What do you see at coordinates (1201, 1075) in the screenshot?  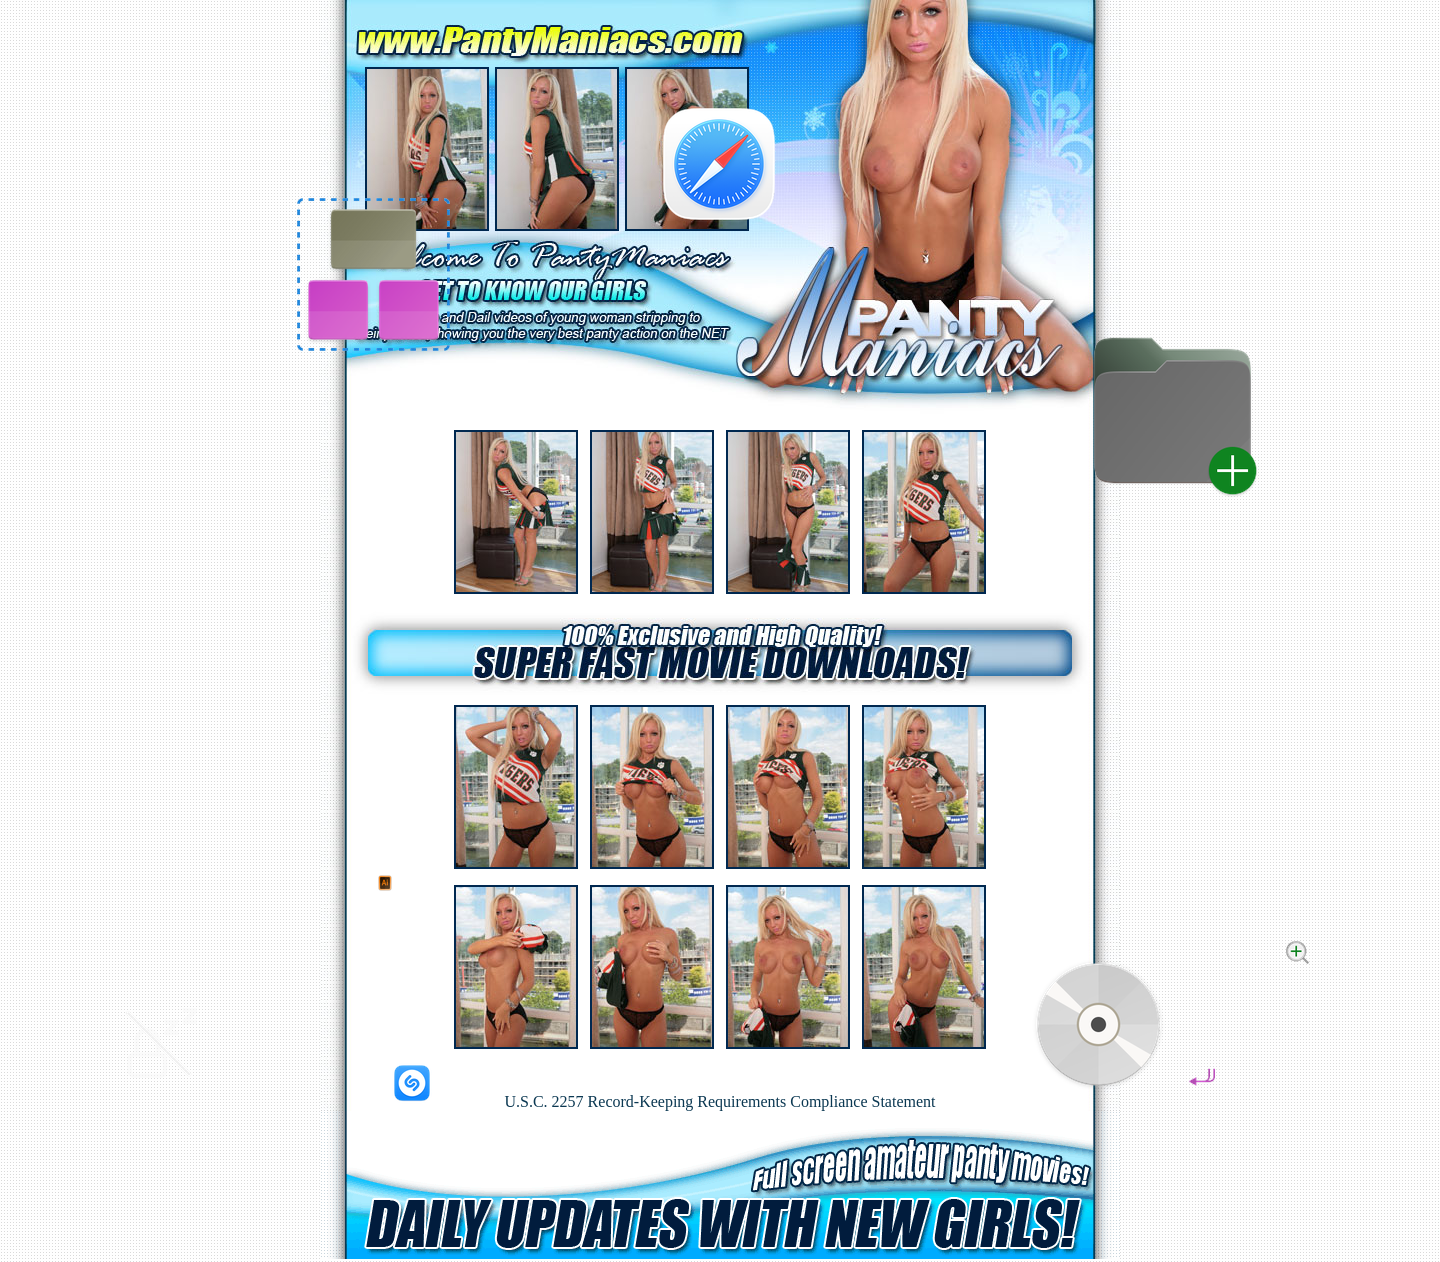 I see `reply to all recipients in an email thread` at bounding box center [1201, 1075].